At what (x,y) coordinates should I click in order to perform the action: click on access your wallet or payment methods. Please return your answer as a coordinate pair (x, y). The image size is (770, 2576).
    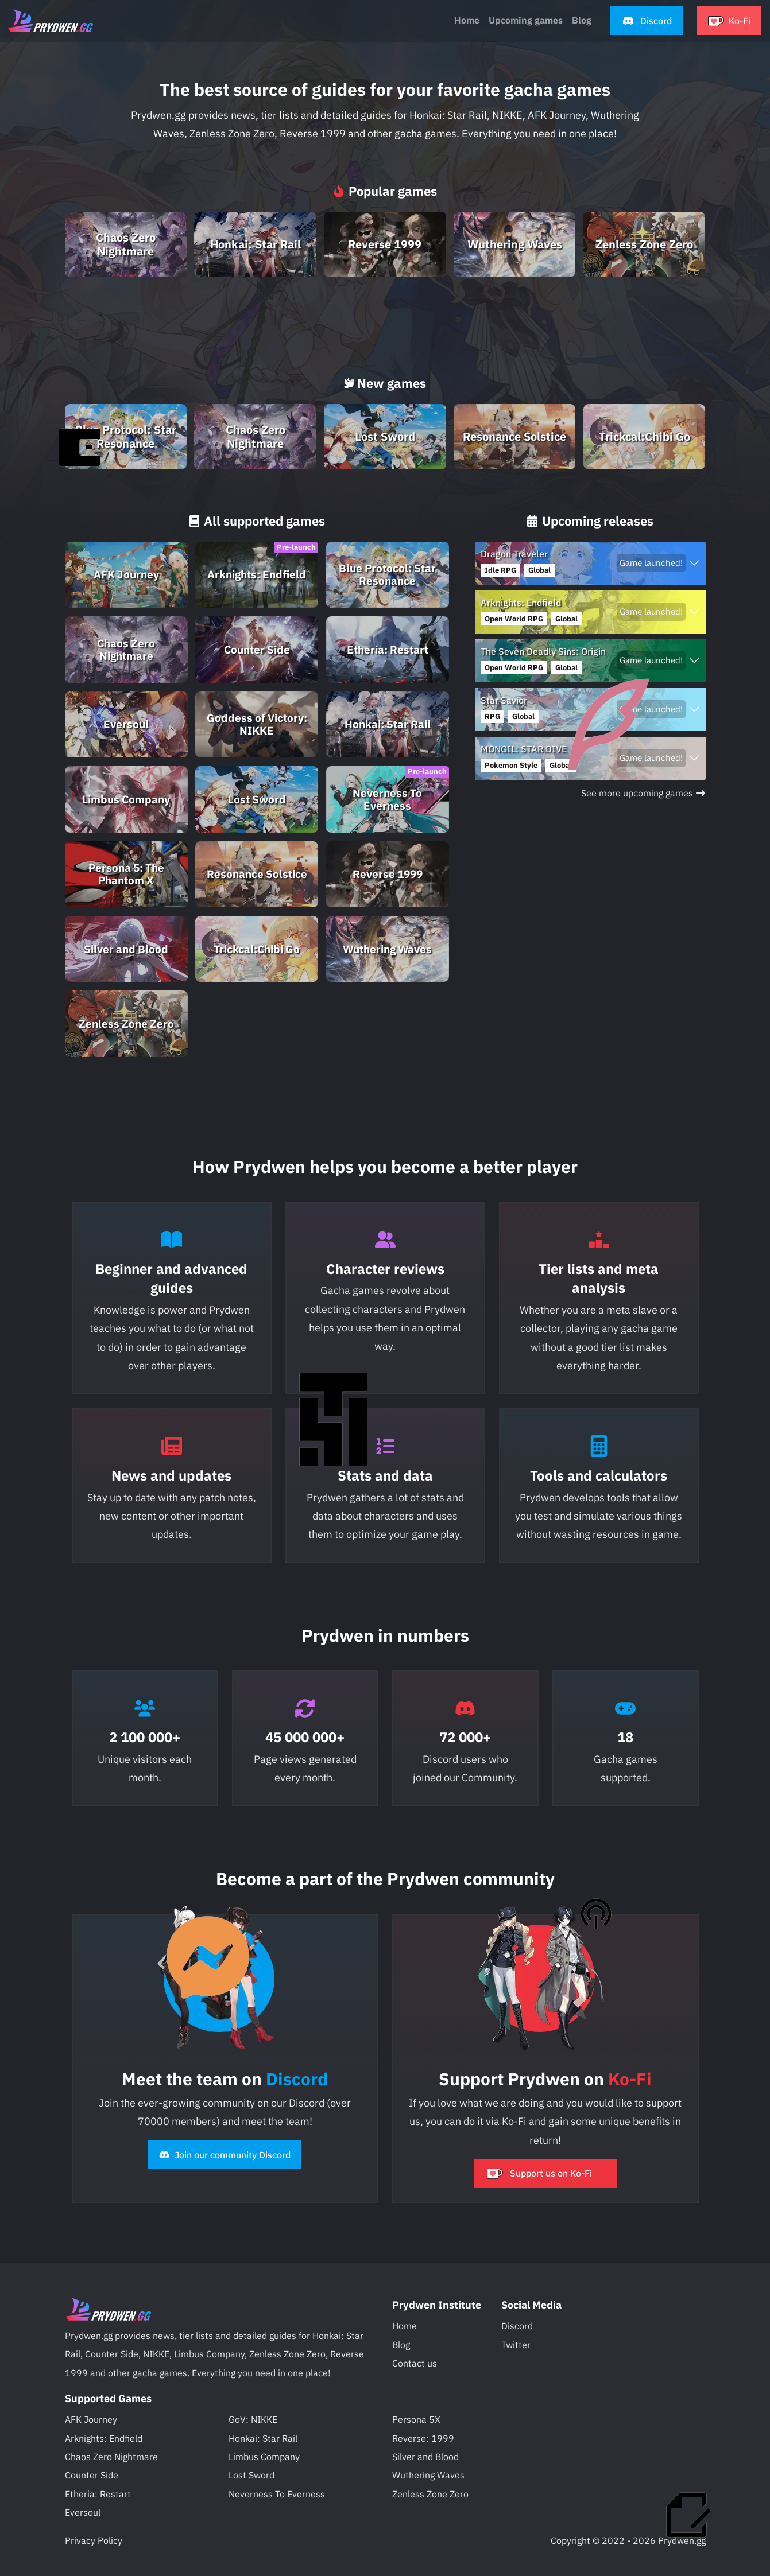
    Looking at the image, I should click on (79, 447).